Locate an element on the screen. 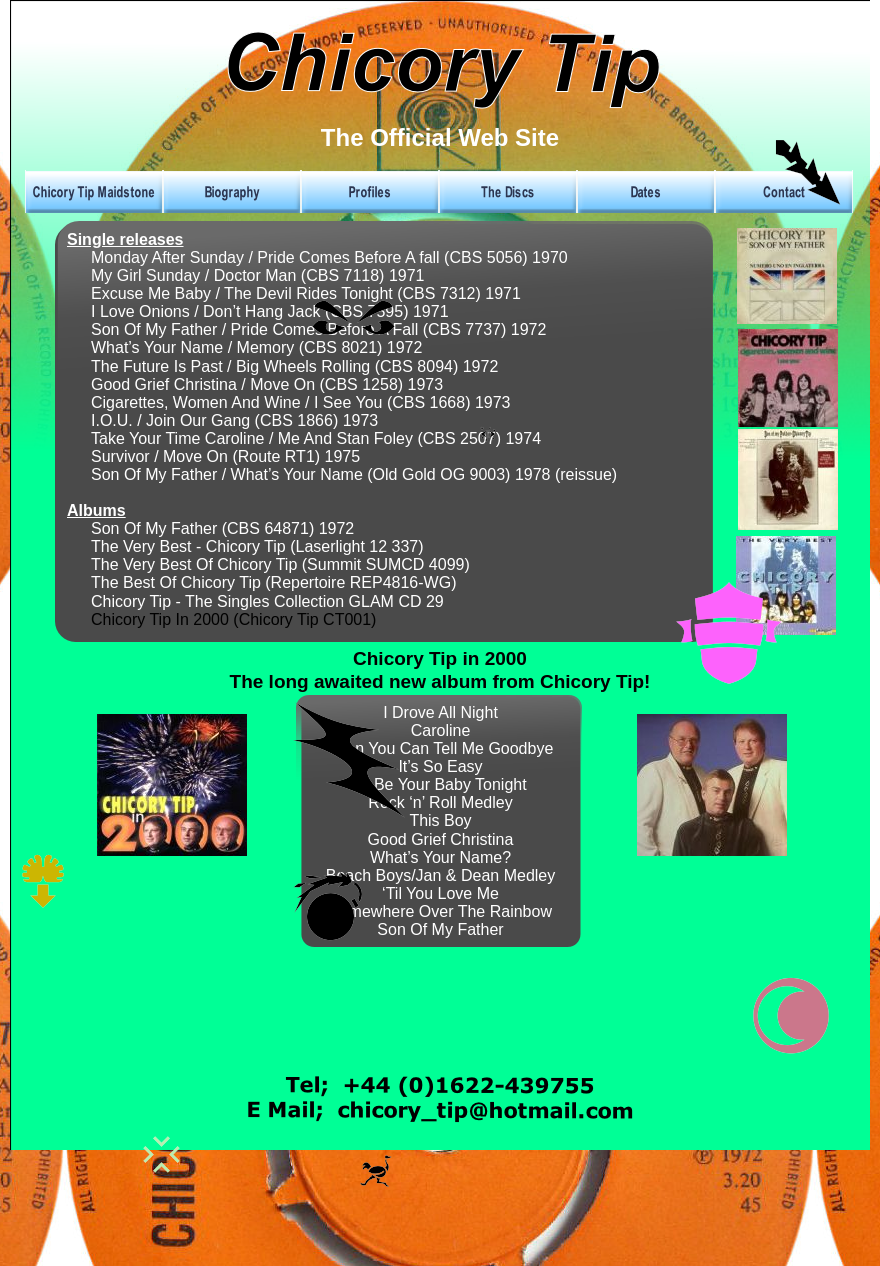  view frost or ice-related content is located at coordinates (488, 434).